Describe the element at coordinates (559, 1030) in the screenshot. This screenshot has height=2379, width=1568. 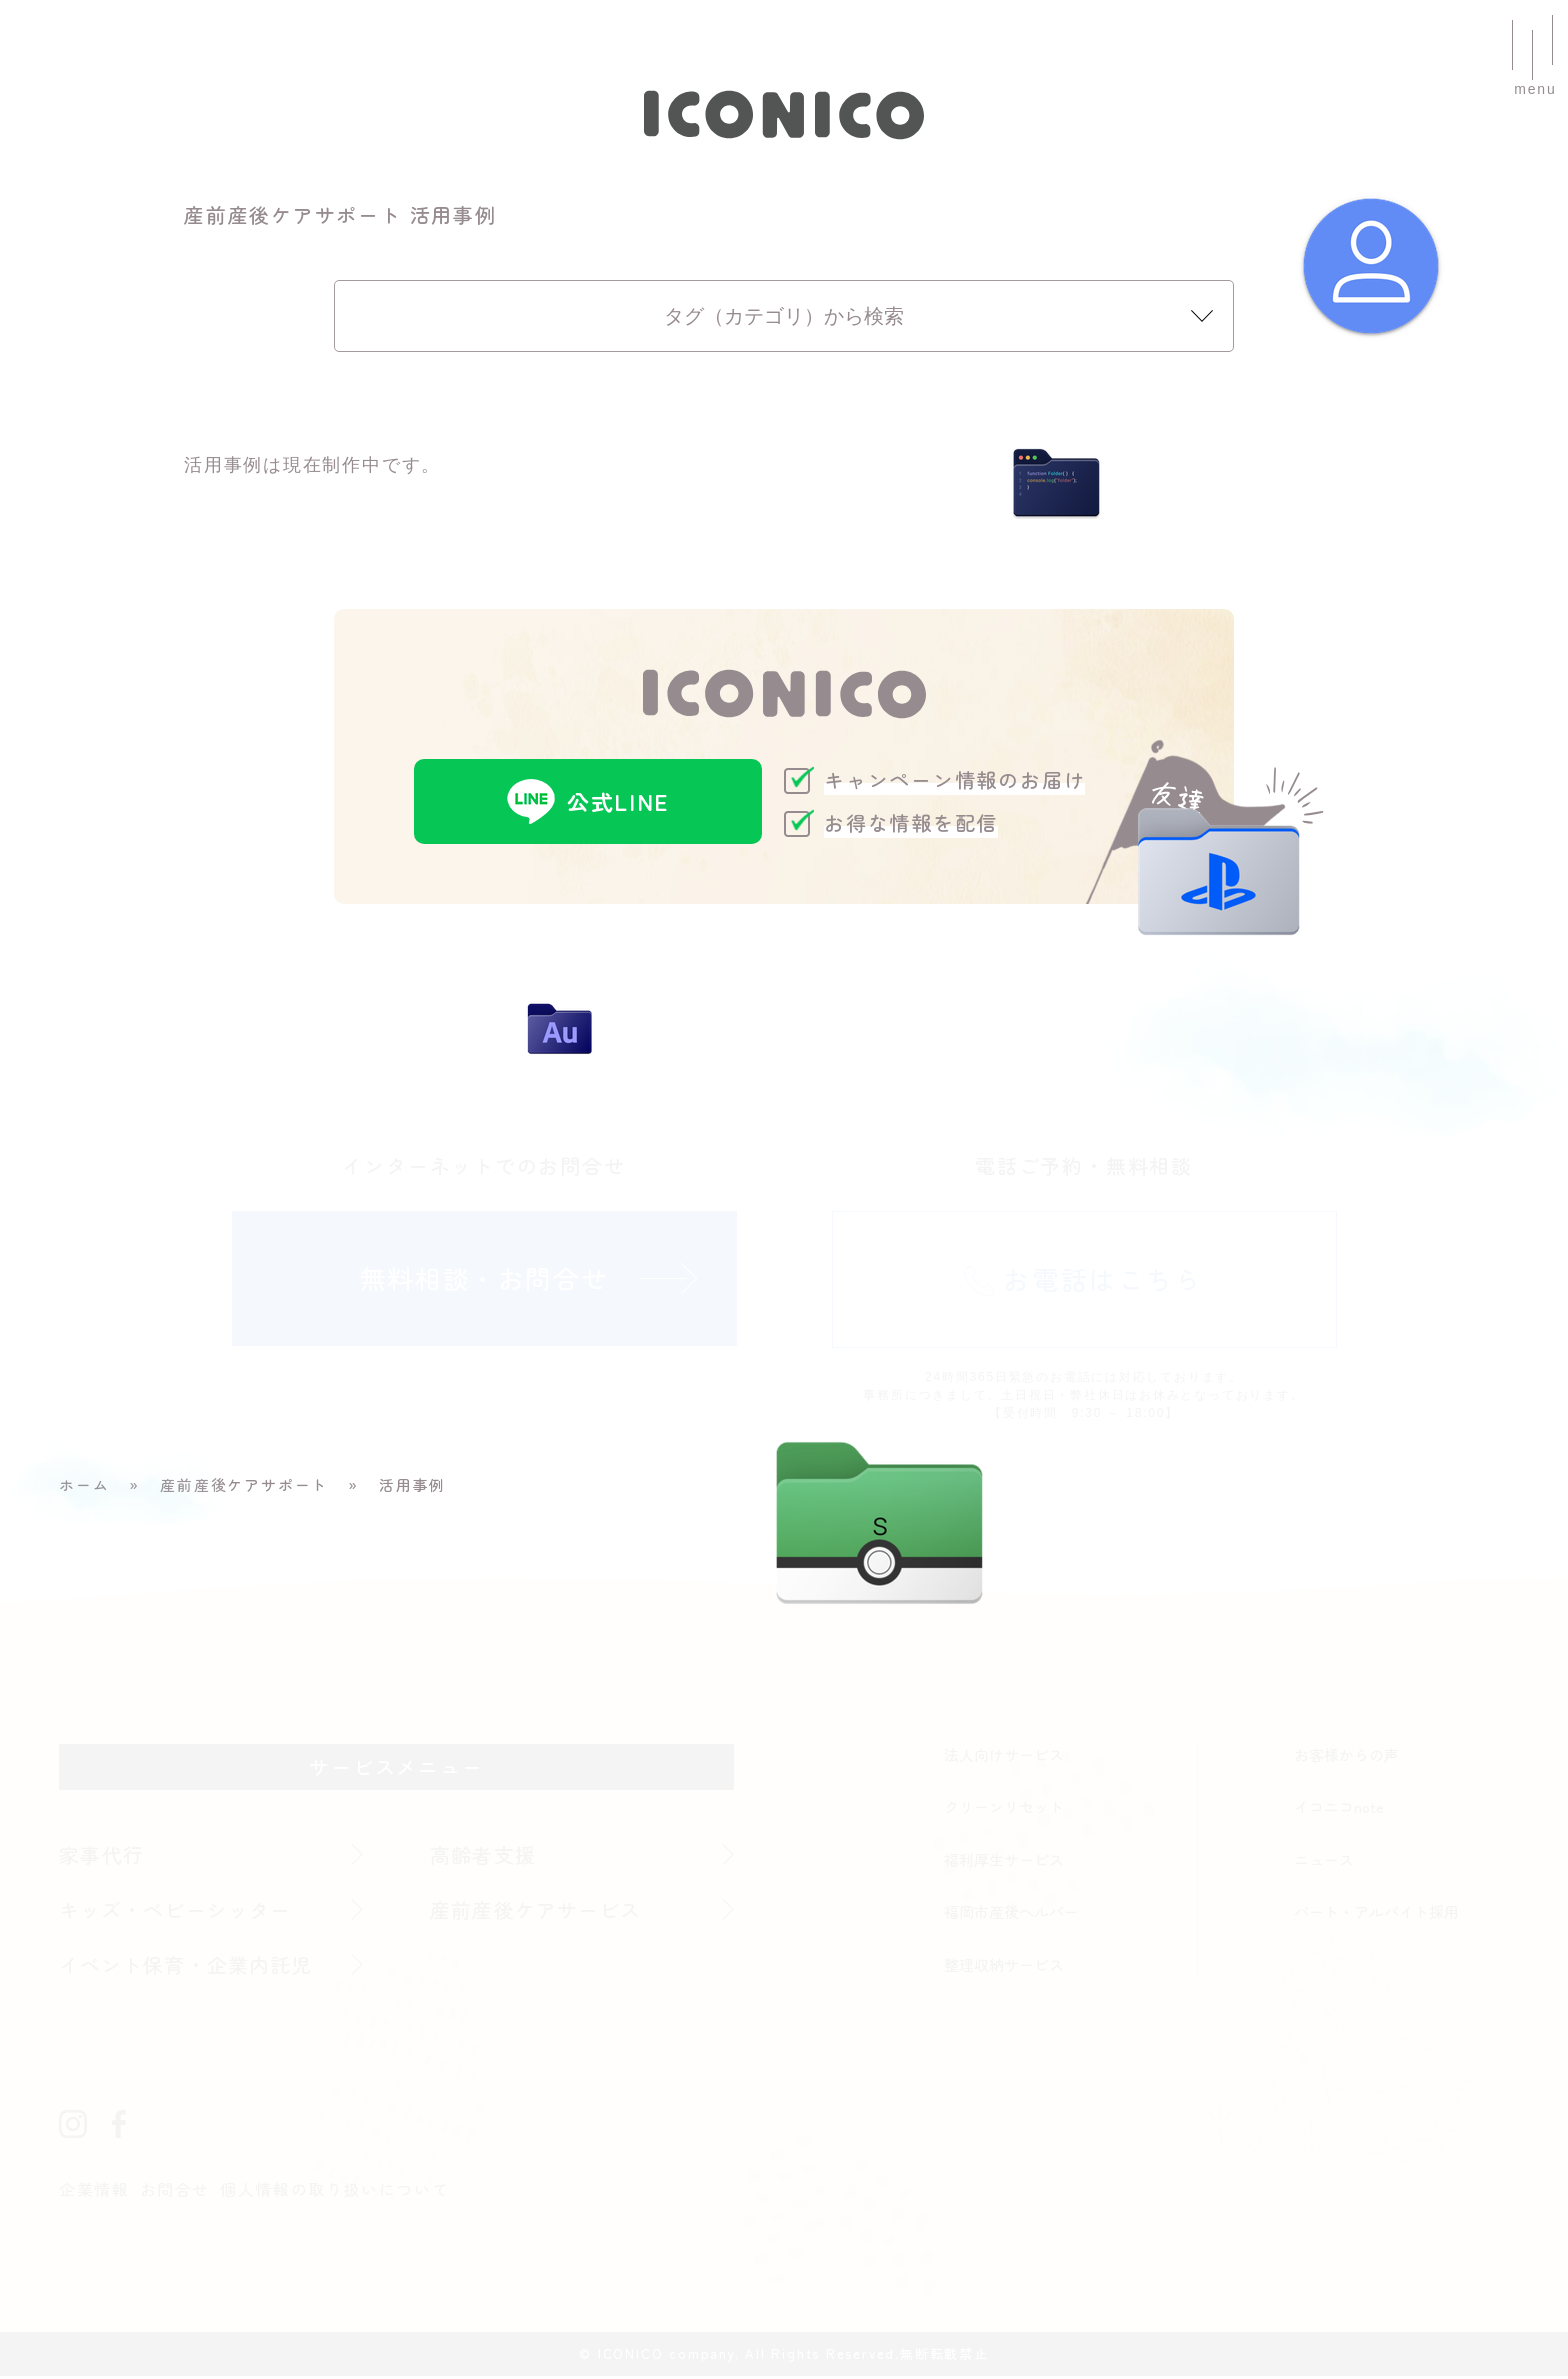
I see `open adobe audition project files folder` at that location.